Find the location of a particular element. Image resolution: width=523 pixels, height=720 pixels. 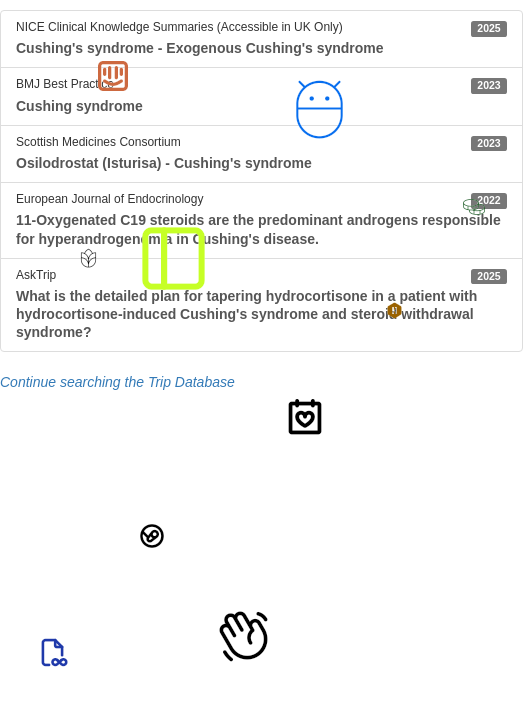

view your coin balance or currency is located at coordinates (474, 207).